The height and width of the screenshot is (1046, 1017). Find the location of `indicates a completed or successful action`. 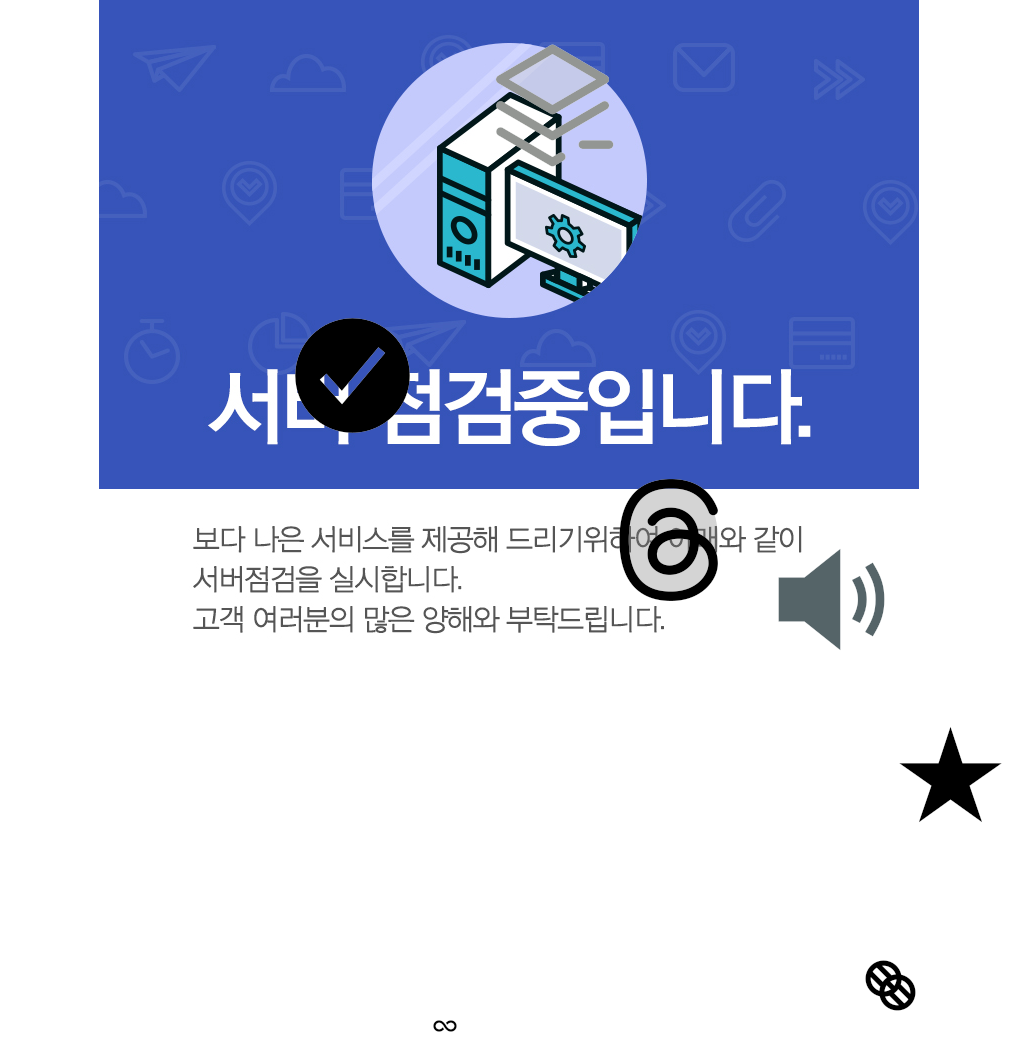

indicates a completed or successful action is located at coordinates (352, 375).